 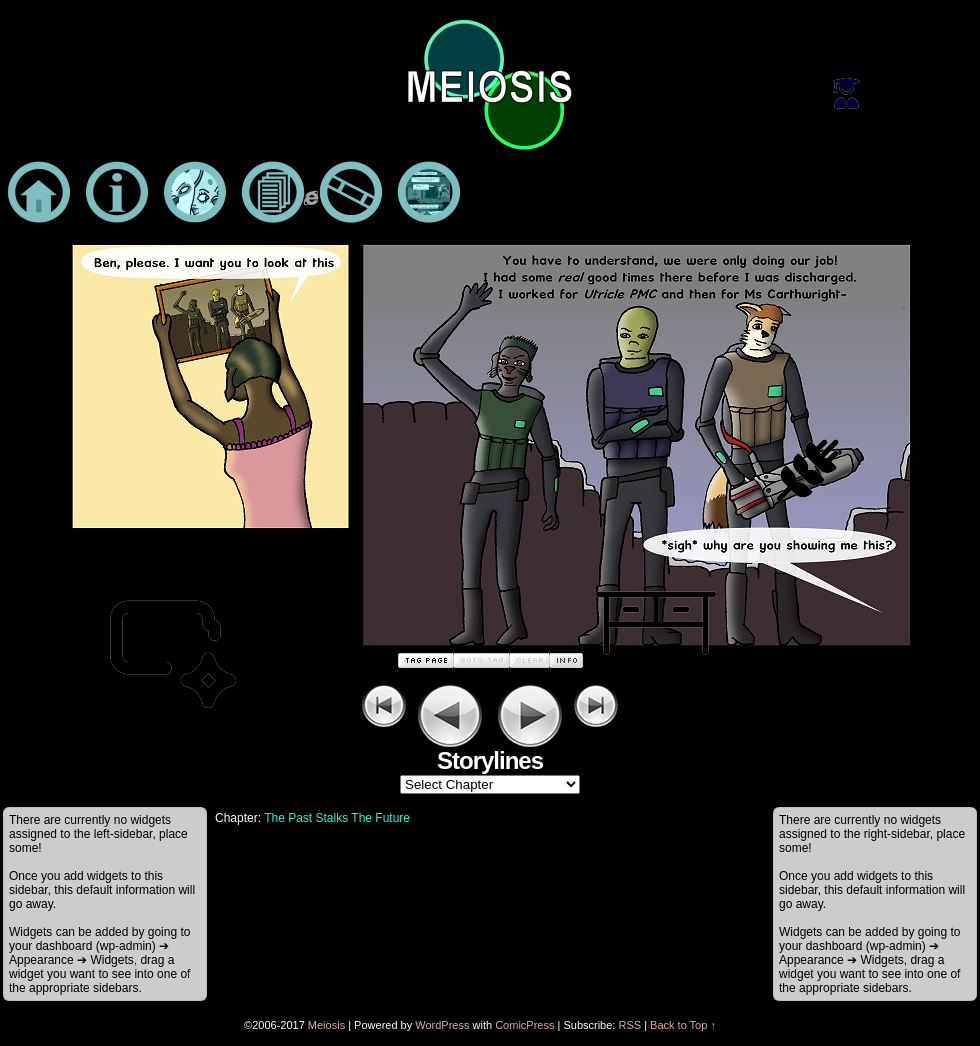 What do you see at coordinates (311, 198) in the screenshot?
I see `open internet explorer browser` at bounding box center [311, 198].